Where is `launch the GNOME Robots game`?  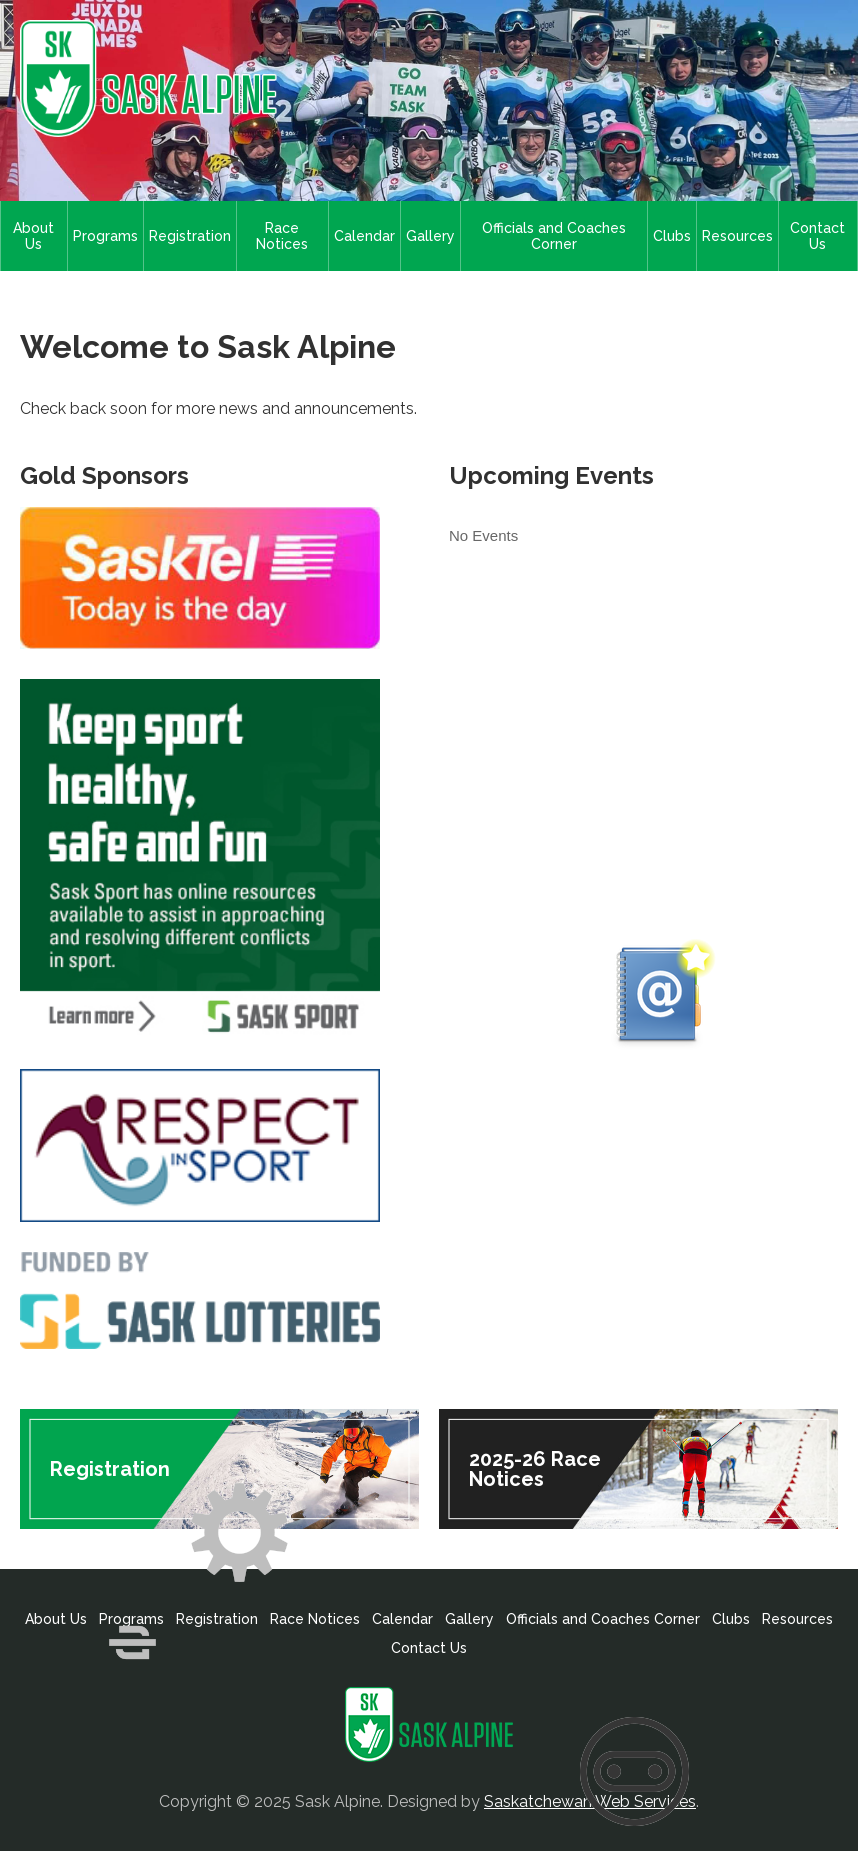 launch the GNOME Robots game is located at coordinates (634, 1771).